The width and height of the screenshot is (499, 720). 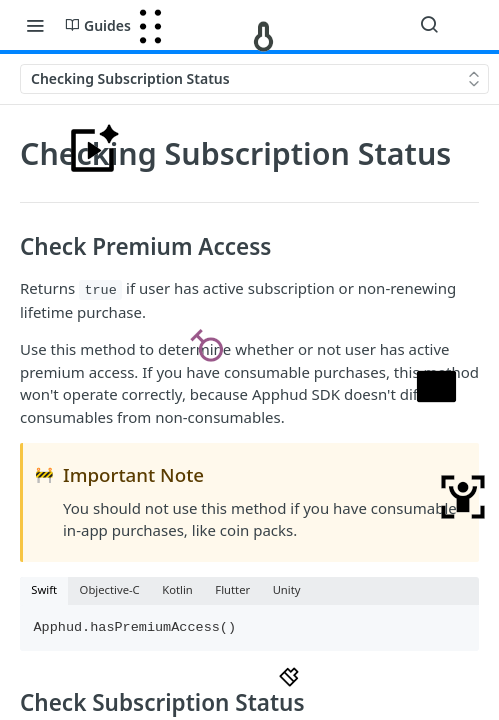 What do you see at coordinates (92, 150) in the screenshot?
I see `access AI-powered video tools` at bounding box center [92, 150].